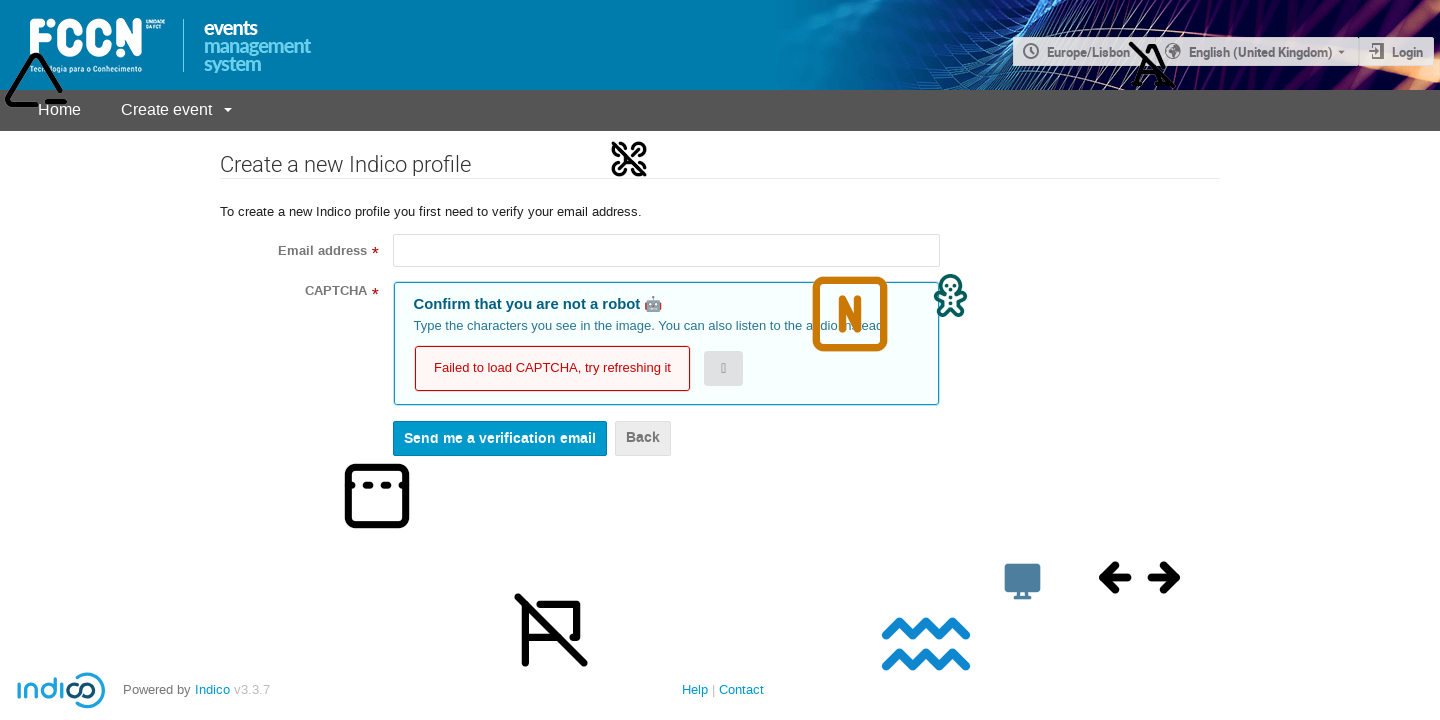  Describe the element at coordinates (1139, 577) in the screenshot. I see `adjust horizontal position or spacing` at that location.